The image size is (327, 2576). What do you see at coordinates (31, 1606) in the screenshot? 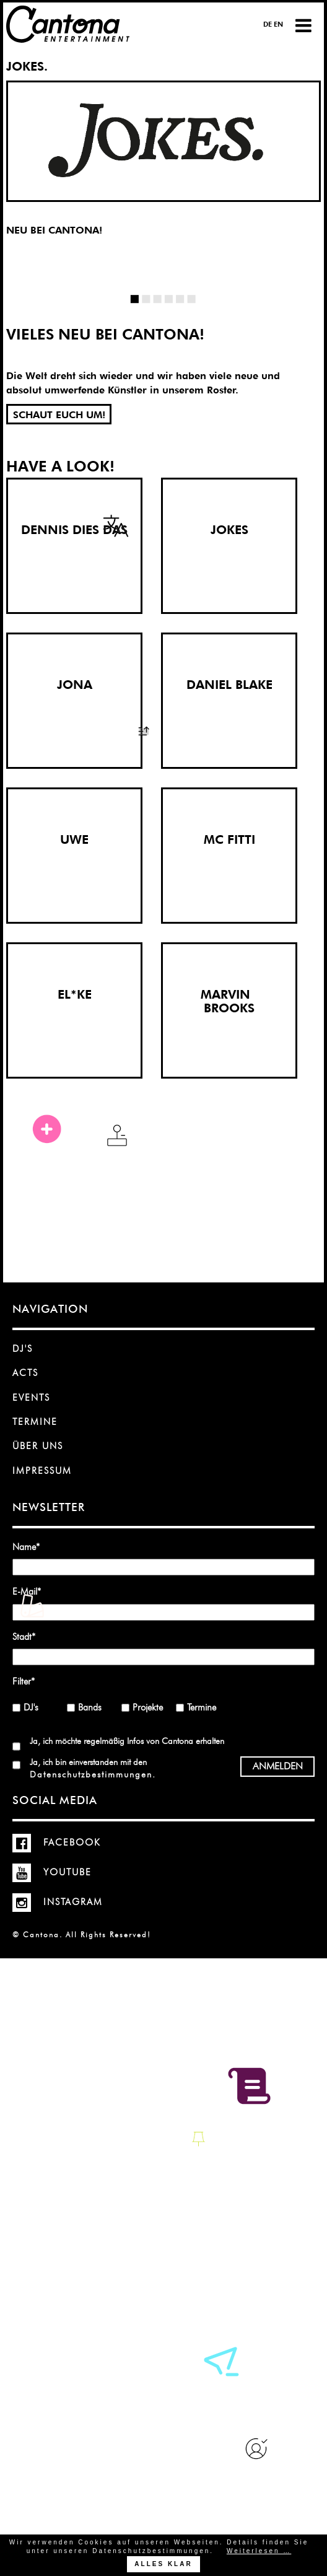
I see `open color palette or swatches` at bounding box center [31, 1606].